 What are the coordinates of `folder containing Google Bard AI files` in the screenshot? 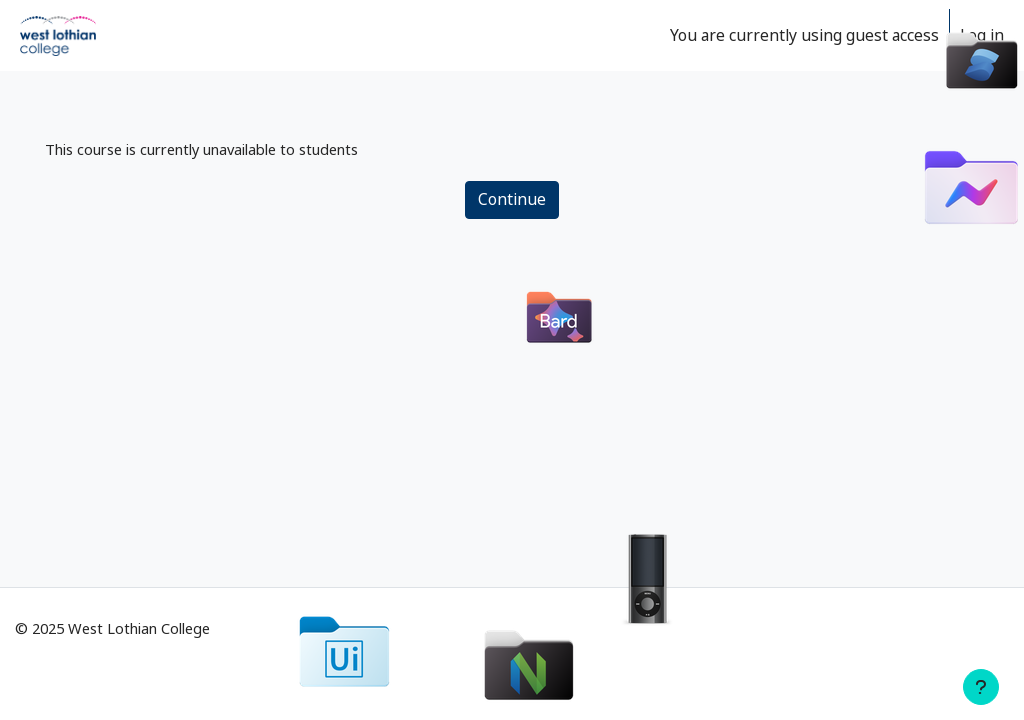 It's located at (559, 319).